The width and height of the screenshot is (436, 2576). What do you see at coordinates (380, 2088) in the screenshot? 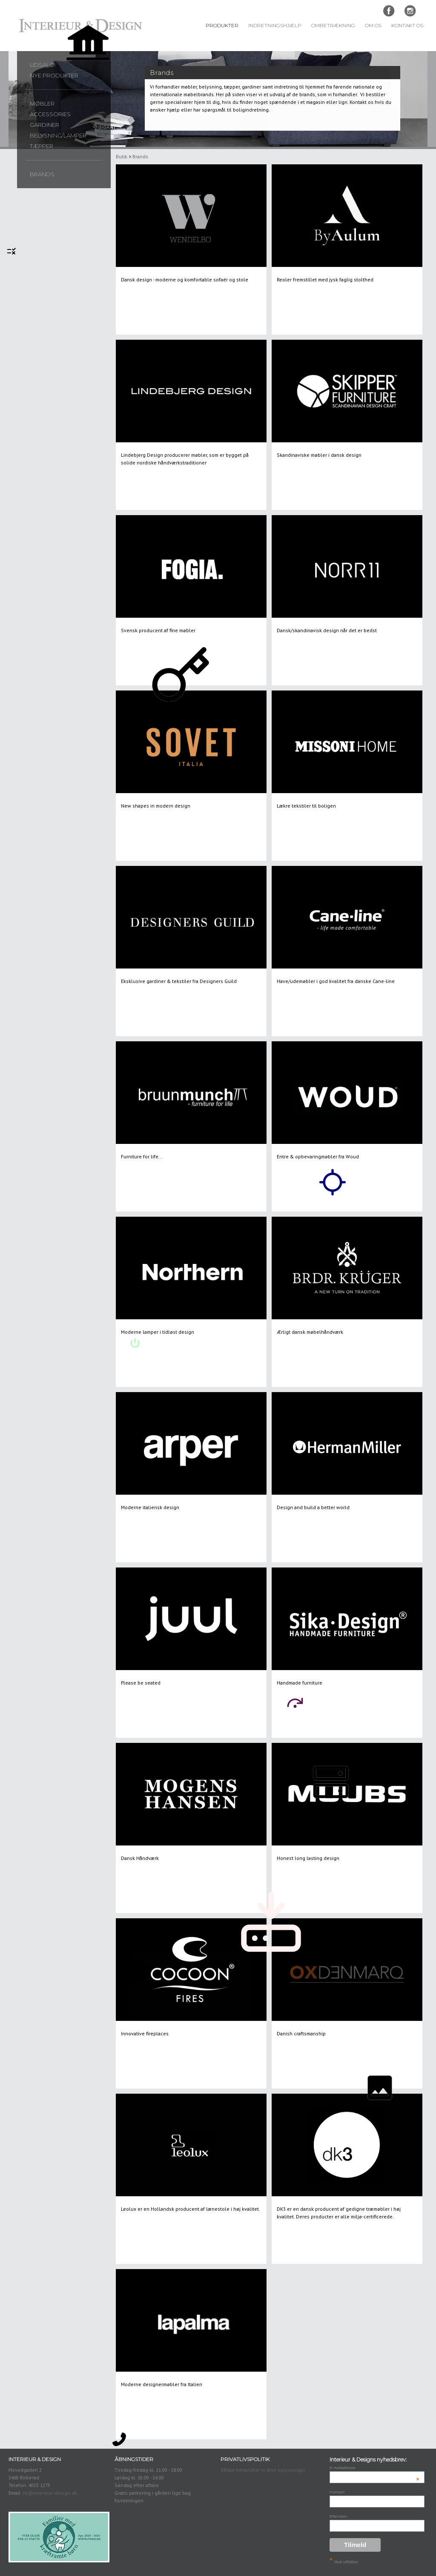
I see `view photos or images` at bounding box center [380, 2088].